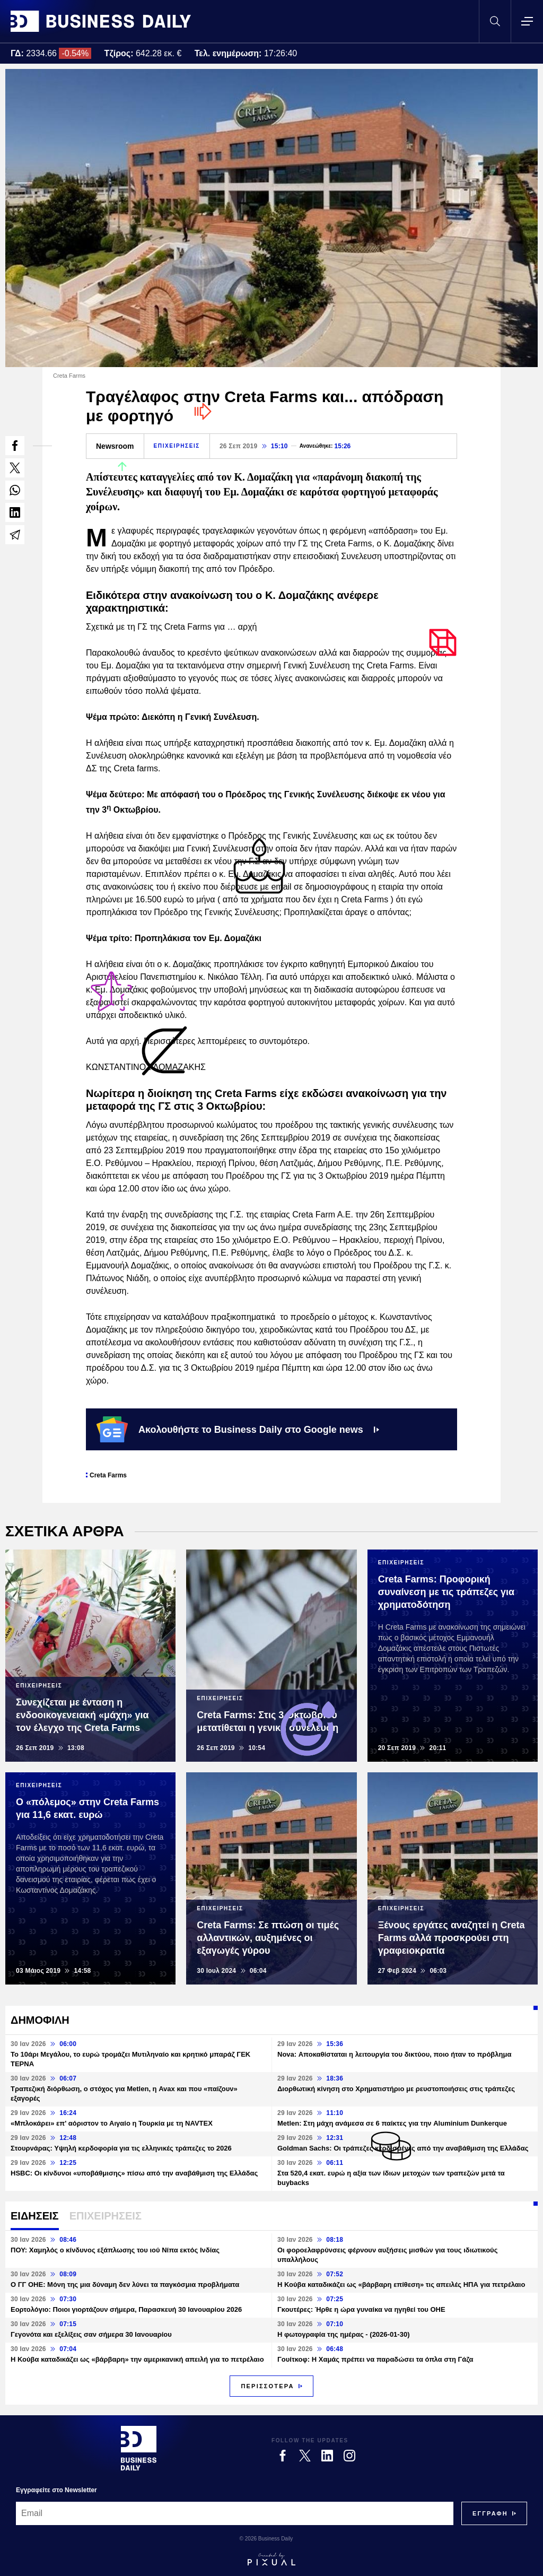 Image resolution: width=543 pixels, height=2576 pixels. What do you see at coordinates (164, 1051) in the screenshot?
I see `indicates a set is not a subset of another in mathematical notation` at bounding box center [164, 1051].